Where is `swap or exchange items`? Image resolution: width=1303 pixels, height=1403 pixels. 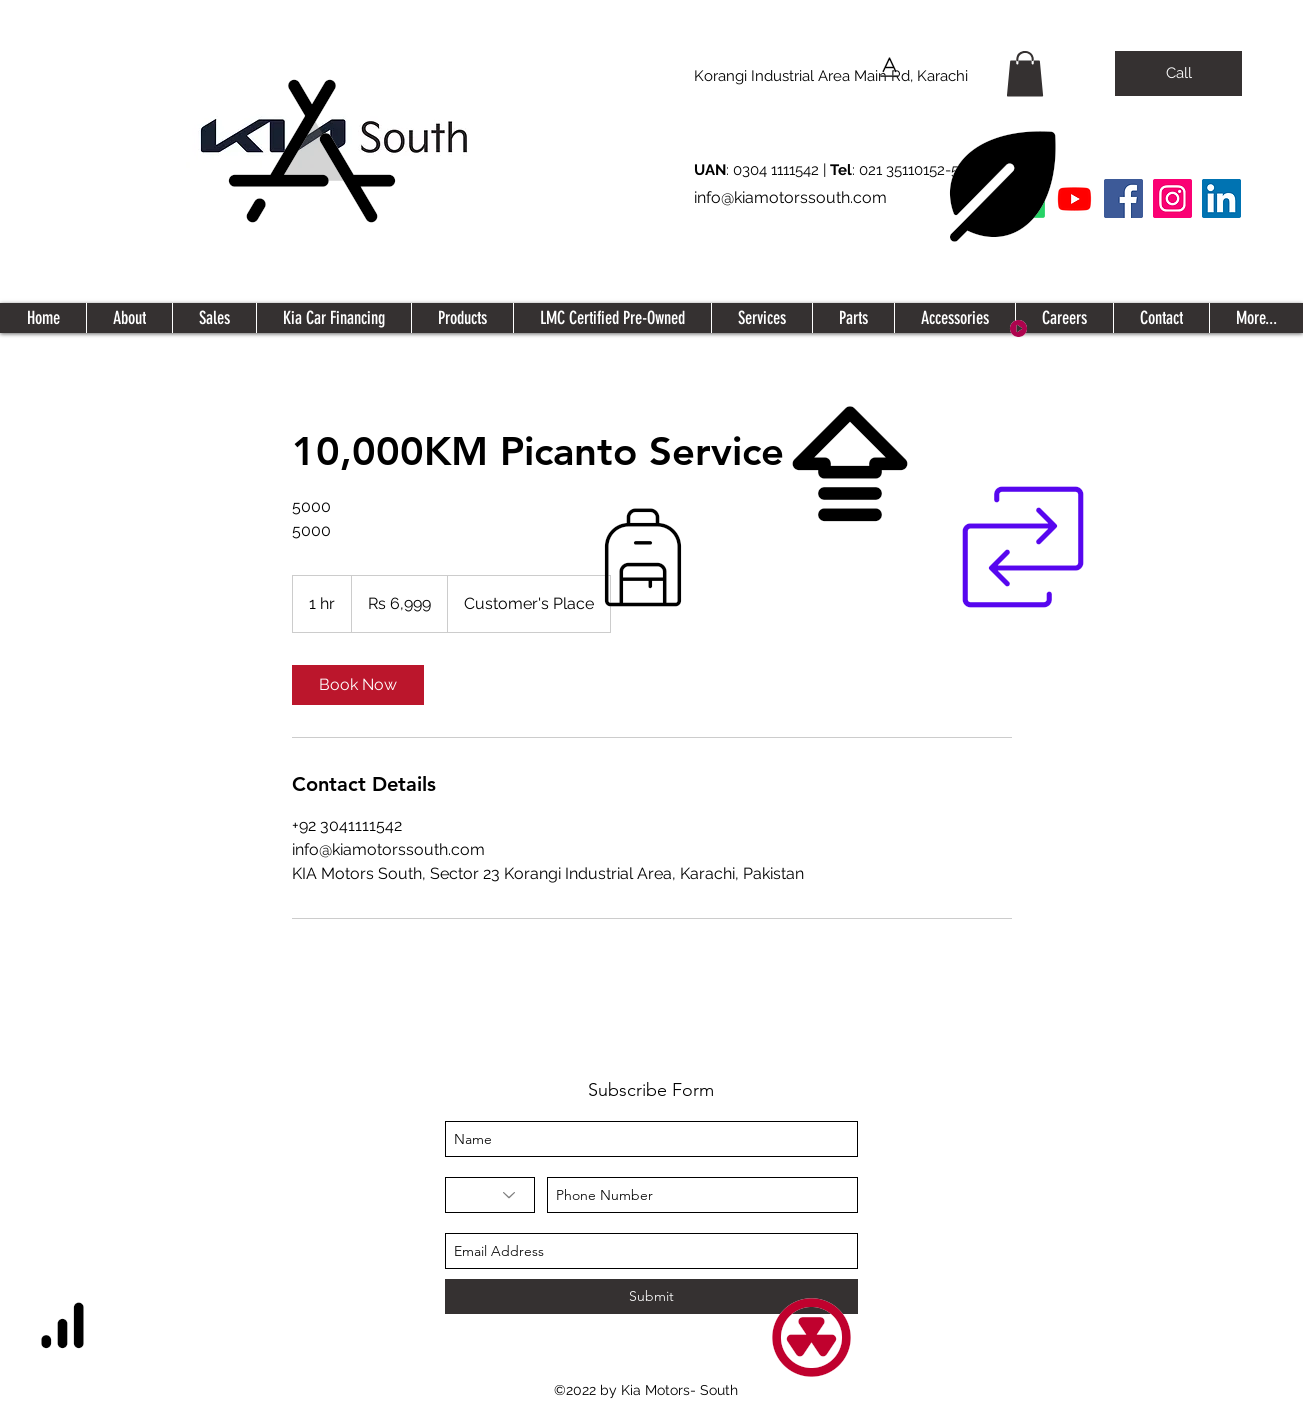
swap or exchange items is located at coordinates (1023, 547).